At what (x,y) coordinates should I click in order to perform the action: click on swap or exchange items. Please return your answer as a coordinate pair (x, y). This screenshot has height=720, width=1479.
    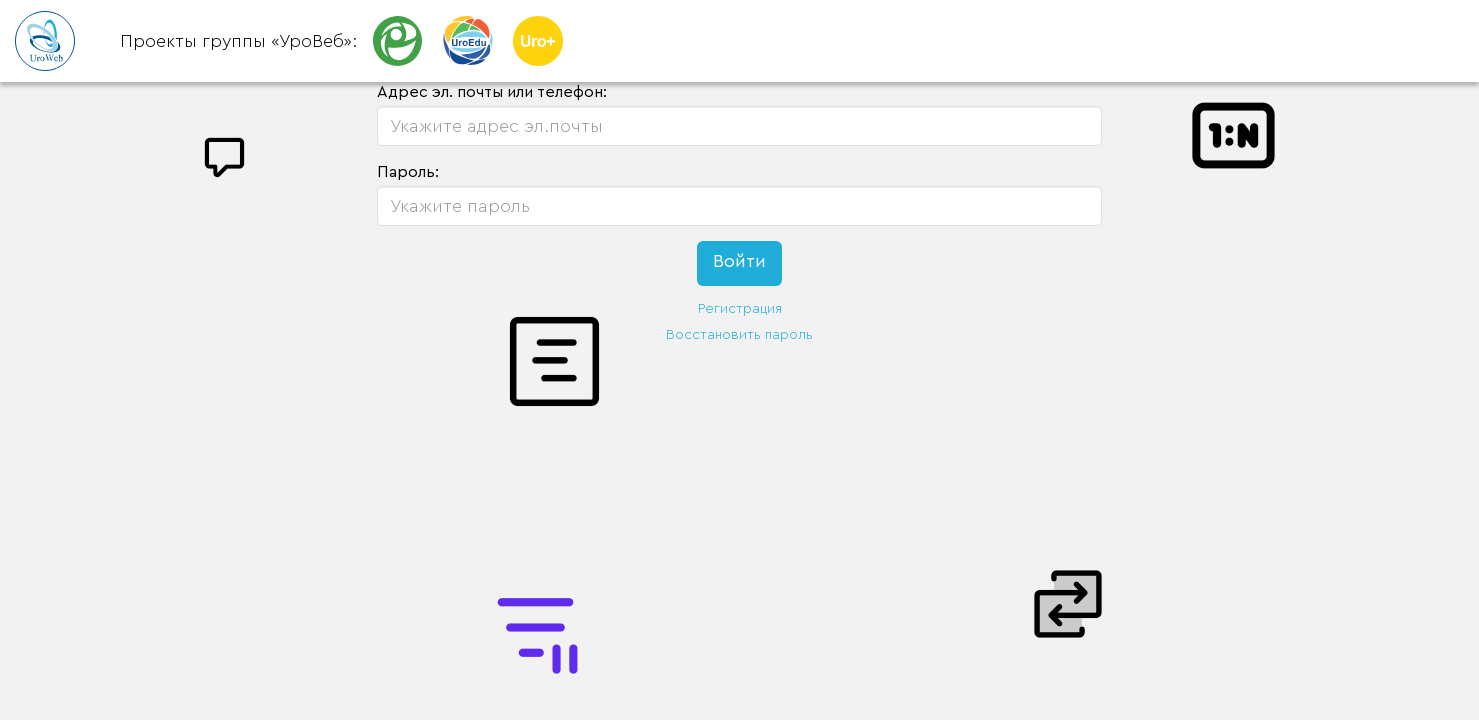
    Looking at the image, I should click on (1068, 604).